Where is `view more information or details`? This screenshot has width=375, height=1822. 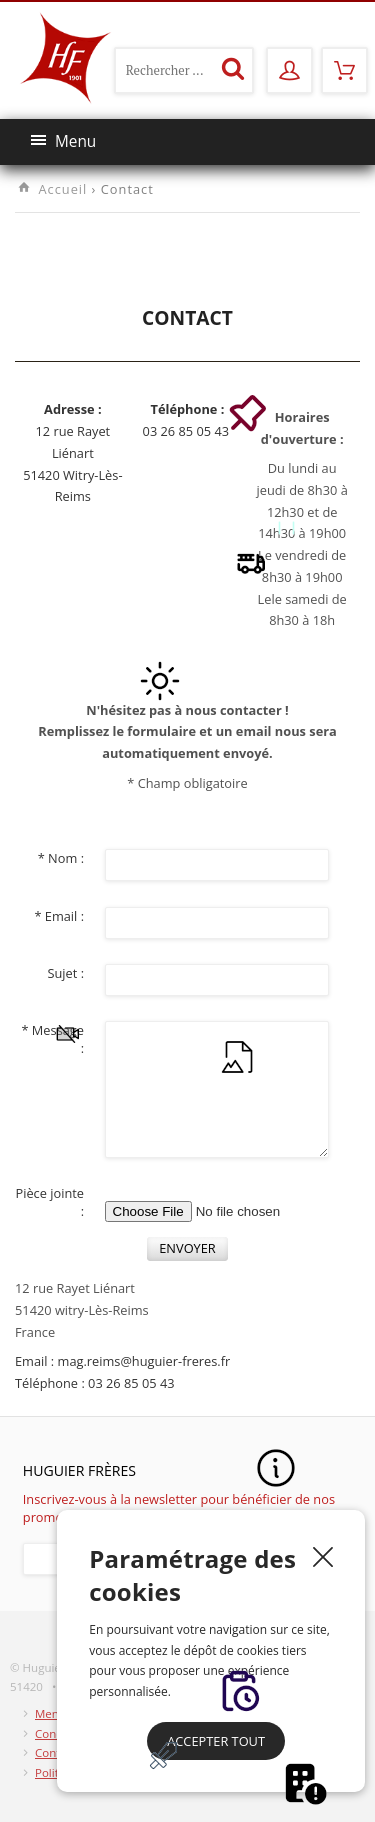 view more information or details is located at coordinates (276, 1468).